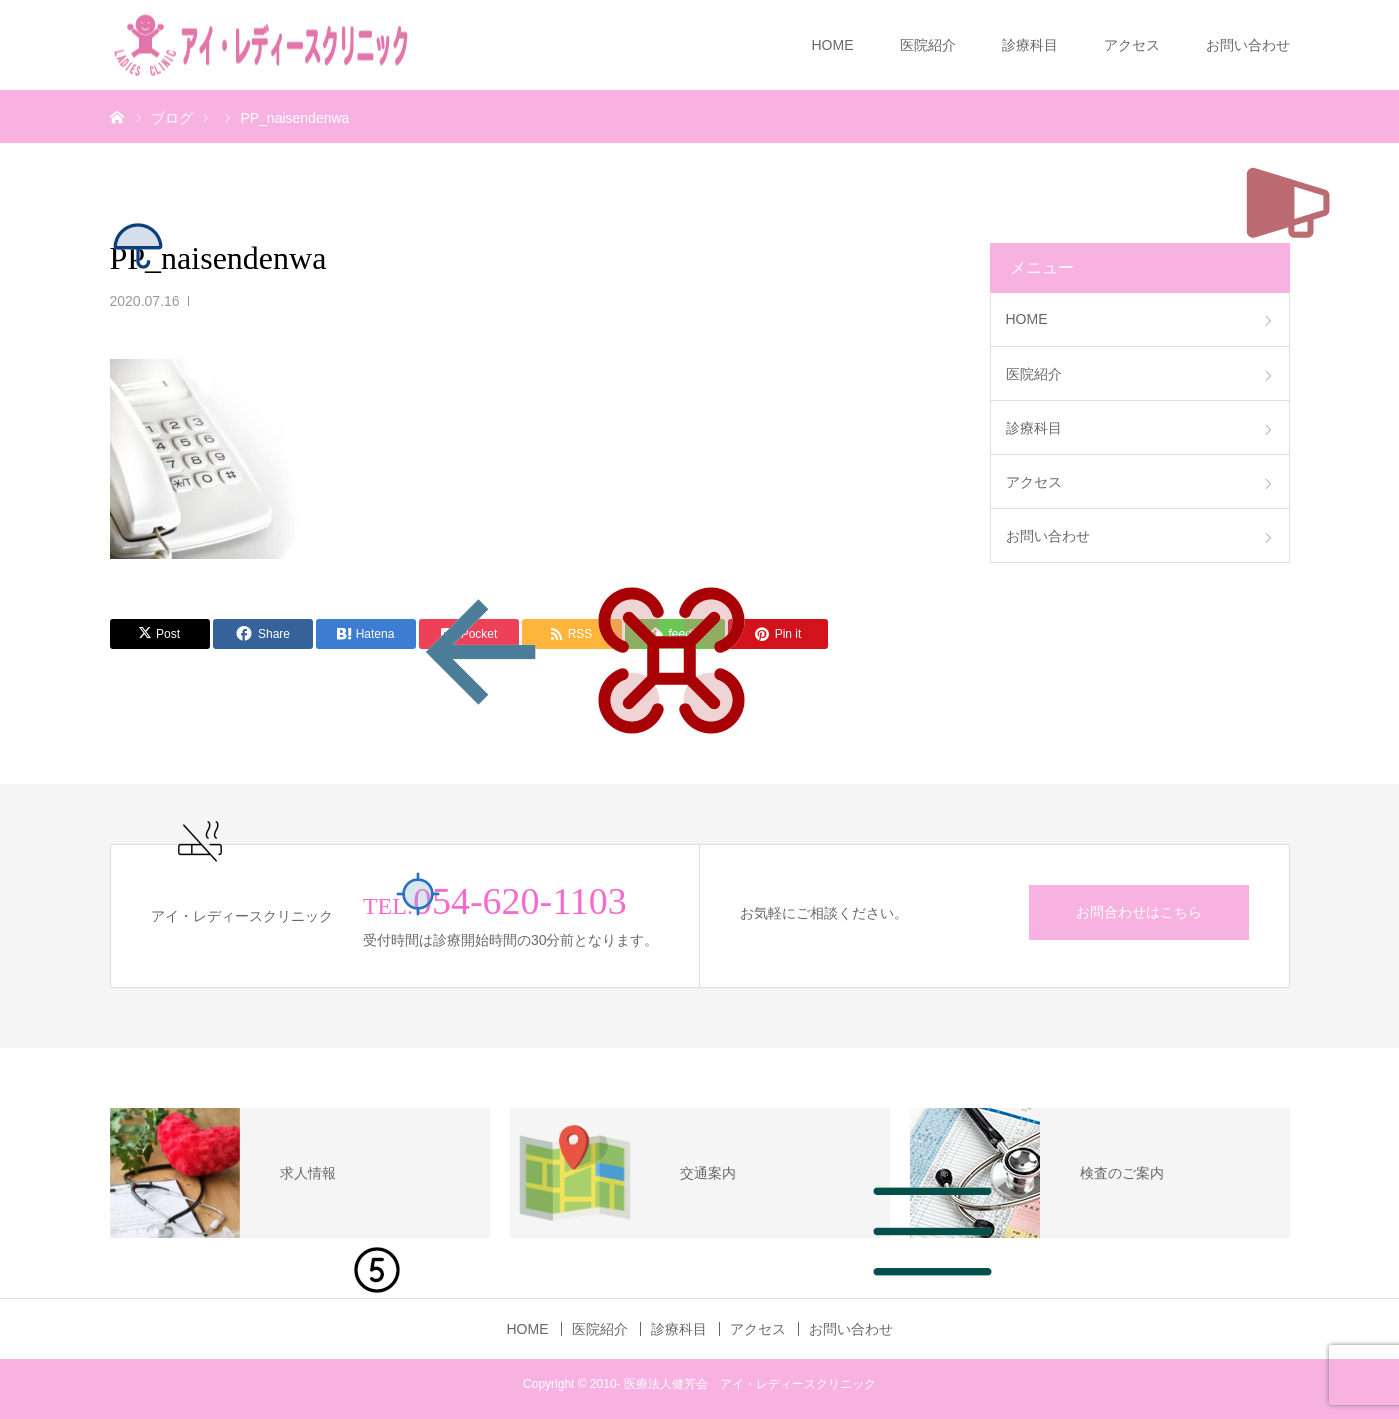  What do you see at coordinates (418, 894) in the screenshot?
I see `access current location` at bounding box center [418, 894].